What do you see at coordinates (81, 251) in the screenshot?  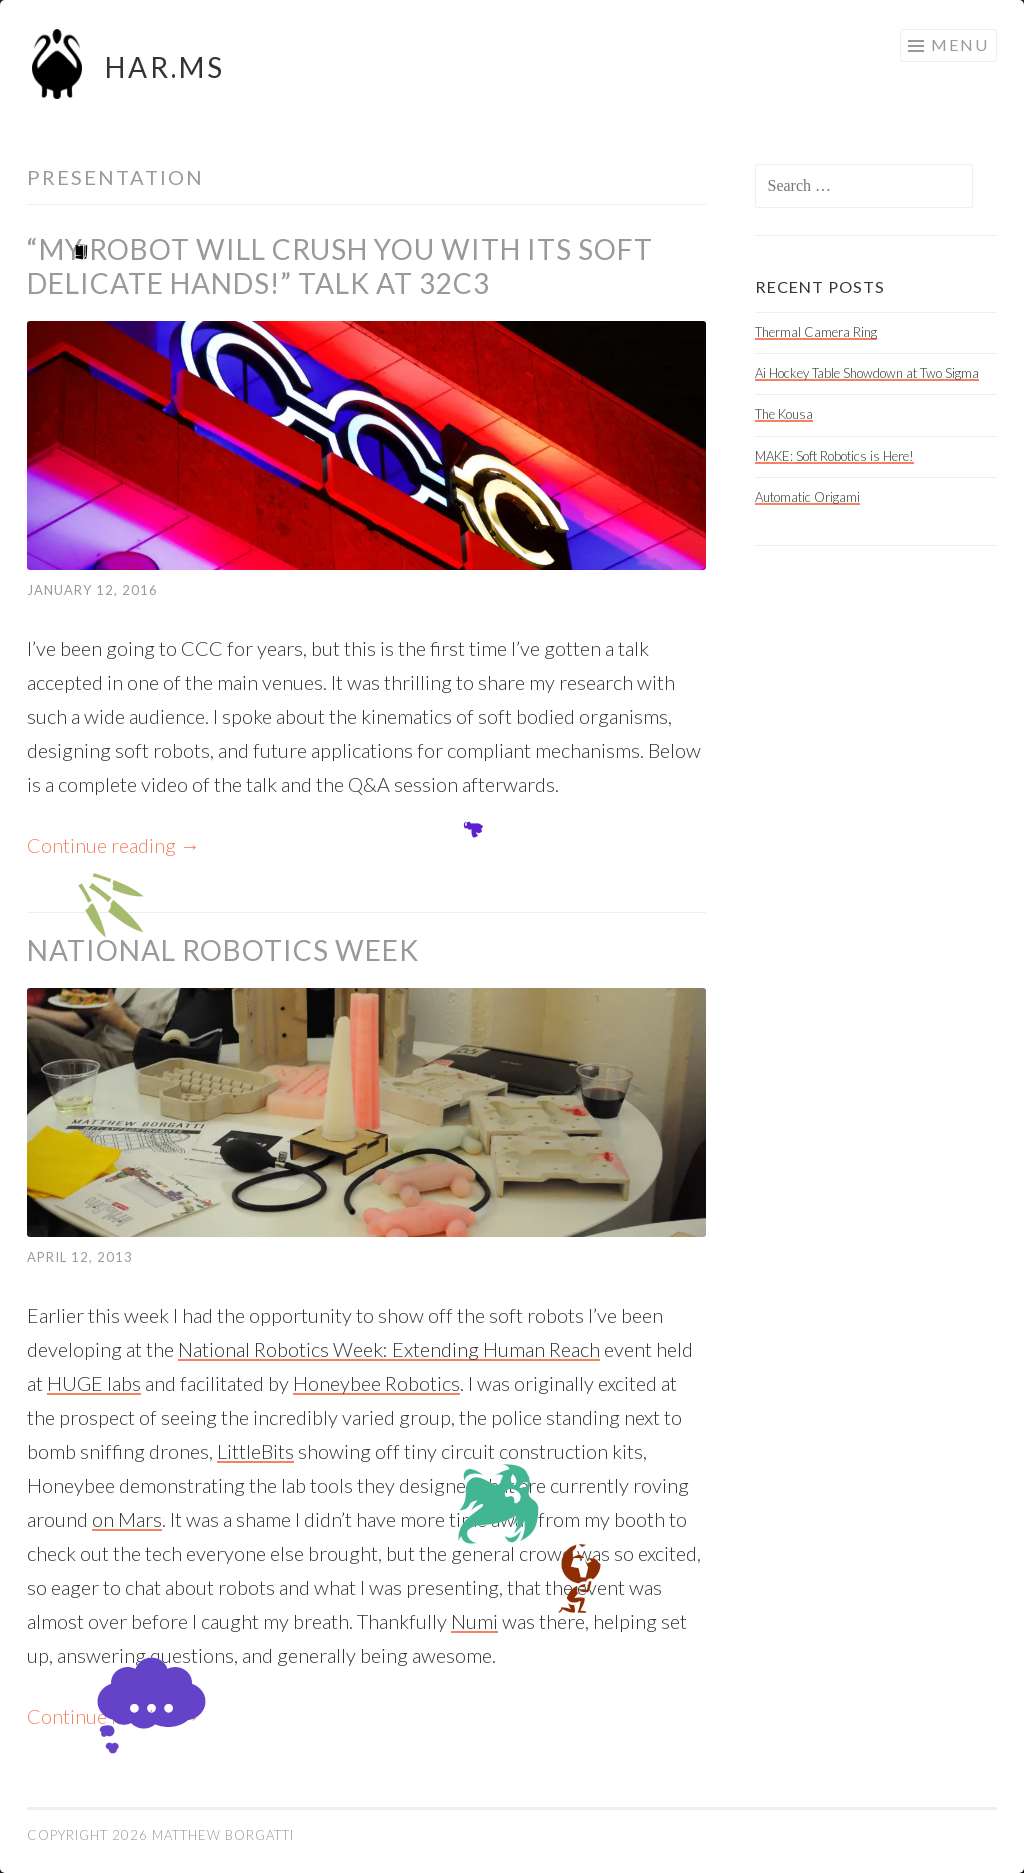 I see `view your shopping bag contents` at bounding box center [81, 251].